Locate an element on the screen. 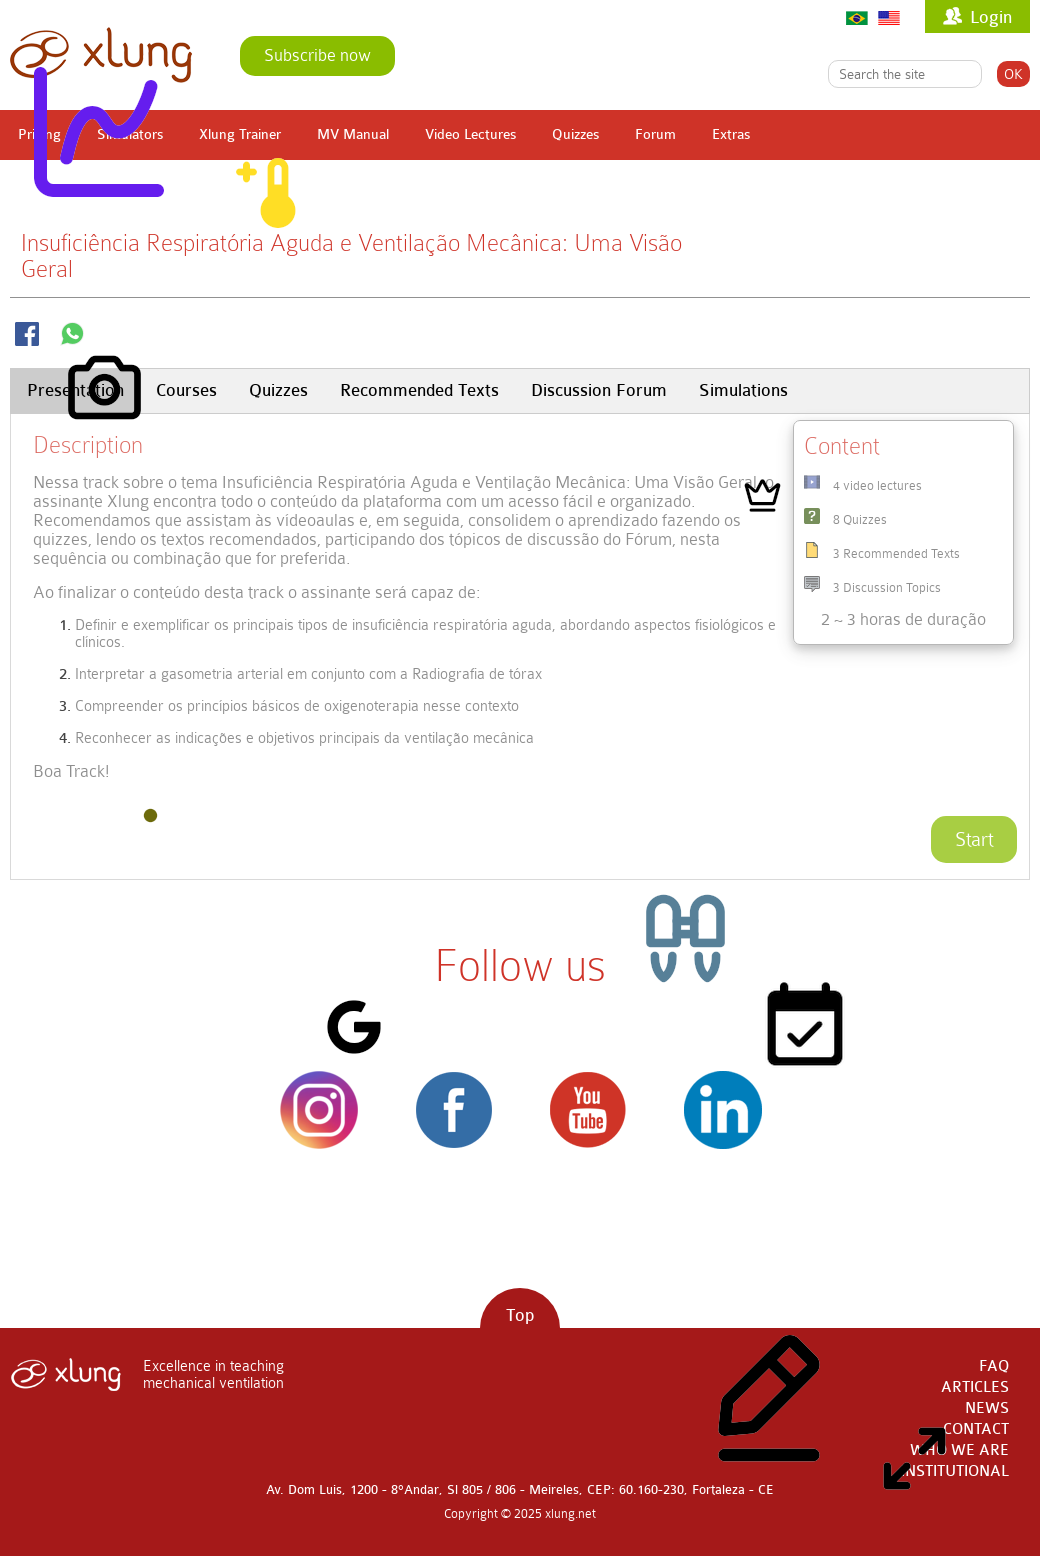 This screenshot has height=1556, width=1040. access jetpack or boost feature is located at coordinates (685, 938).